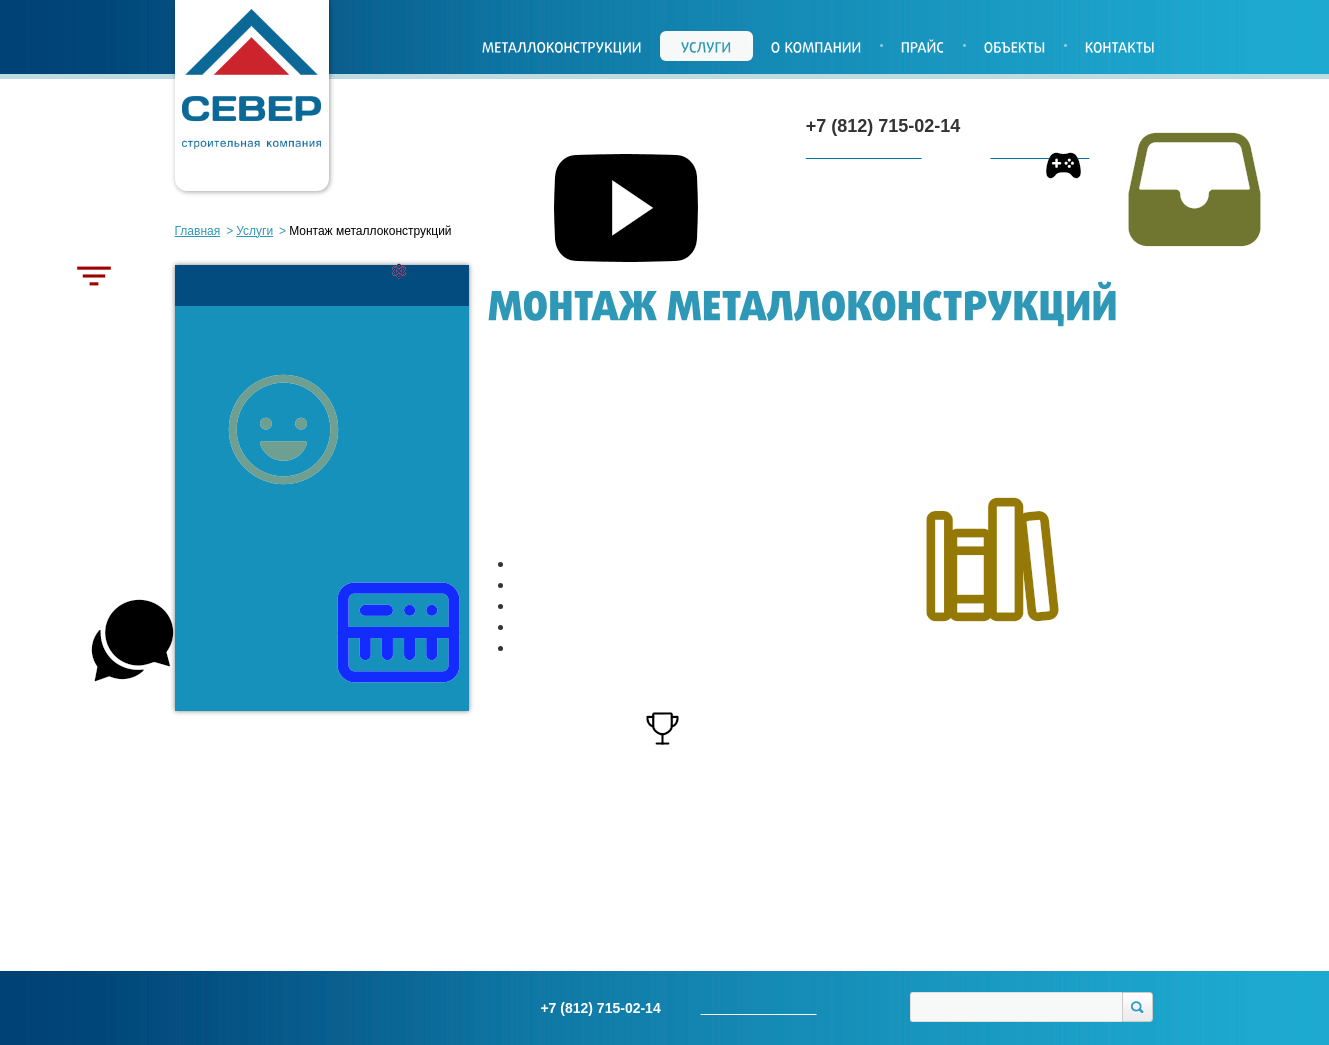 Image resolution: width=1329 pixels, height=1045 pixels. What do you see at coordinates (94, 276) in the screenshot?
I see `filter list or search results` at bounding box center [94, 276].